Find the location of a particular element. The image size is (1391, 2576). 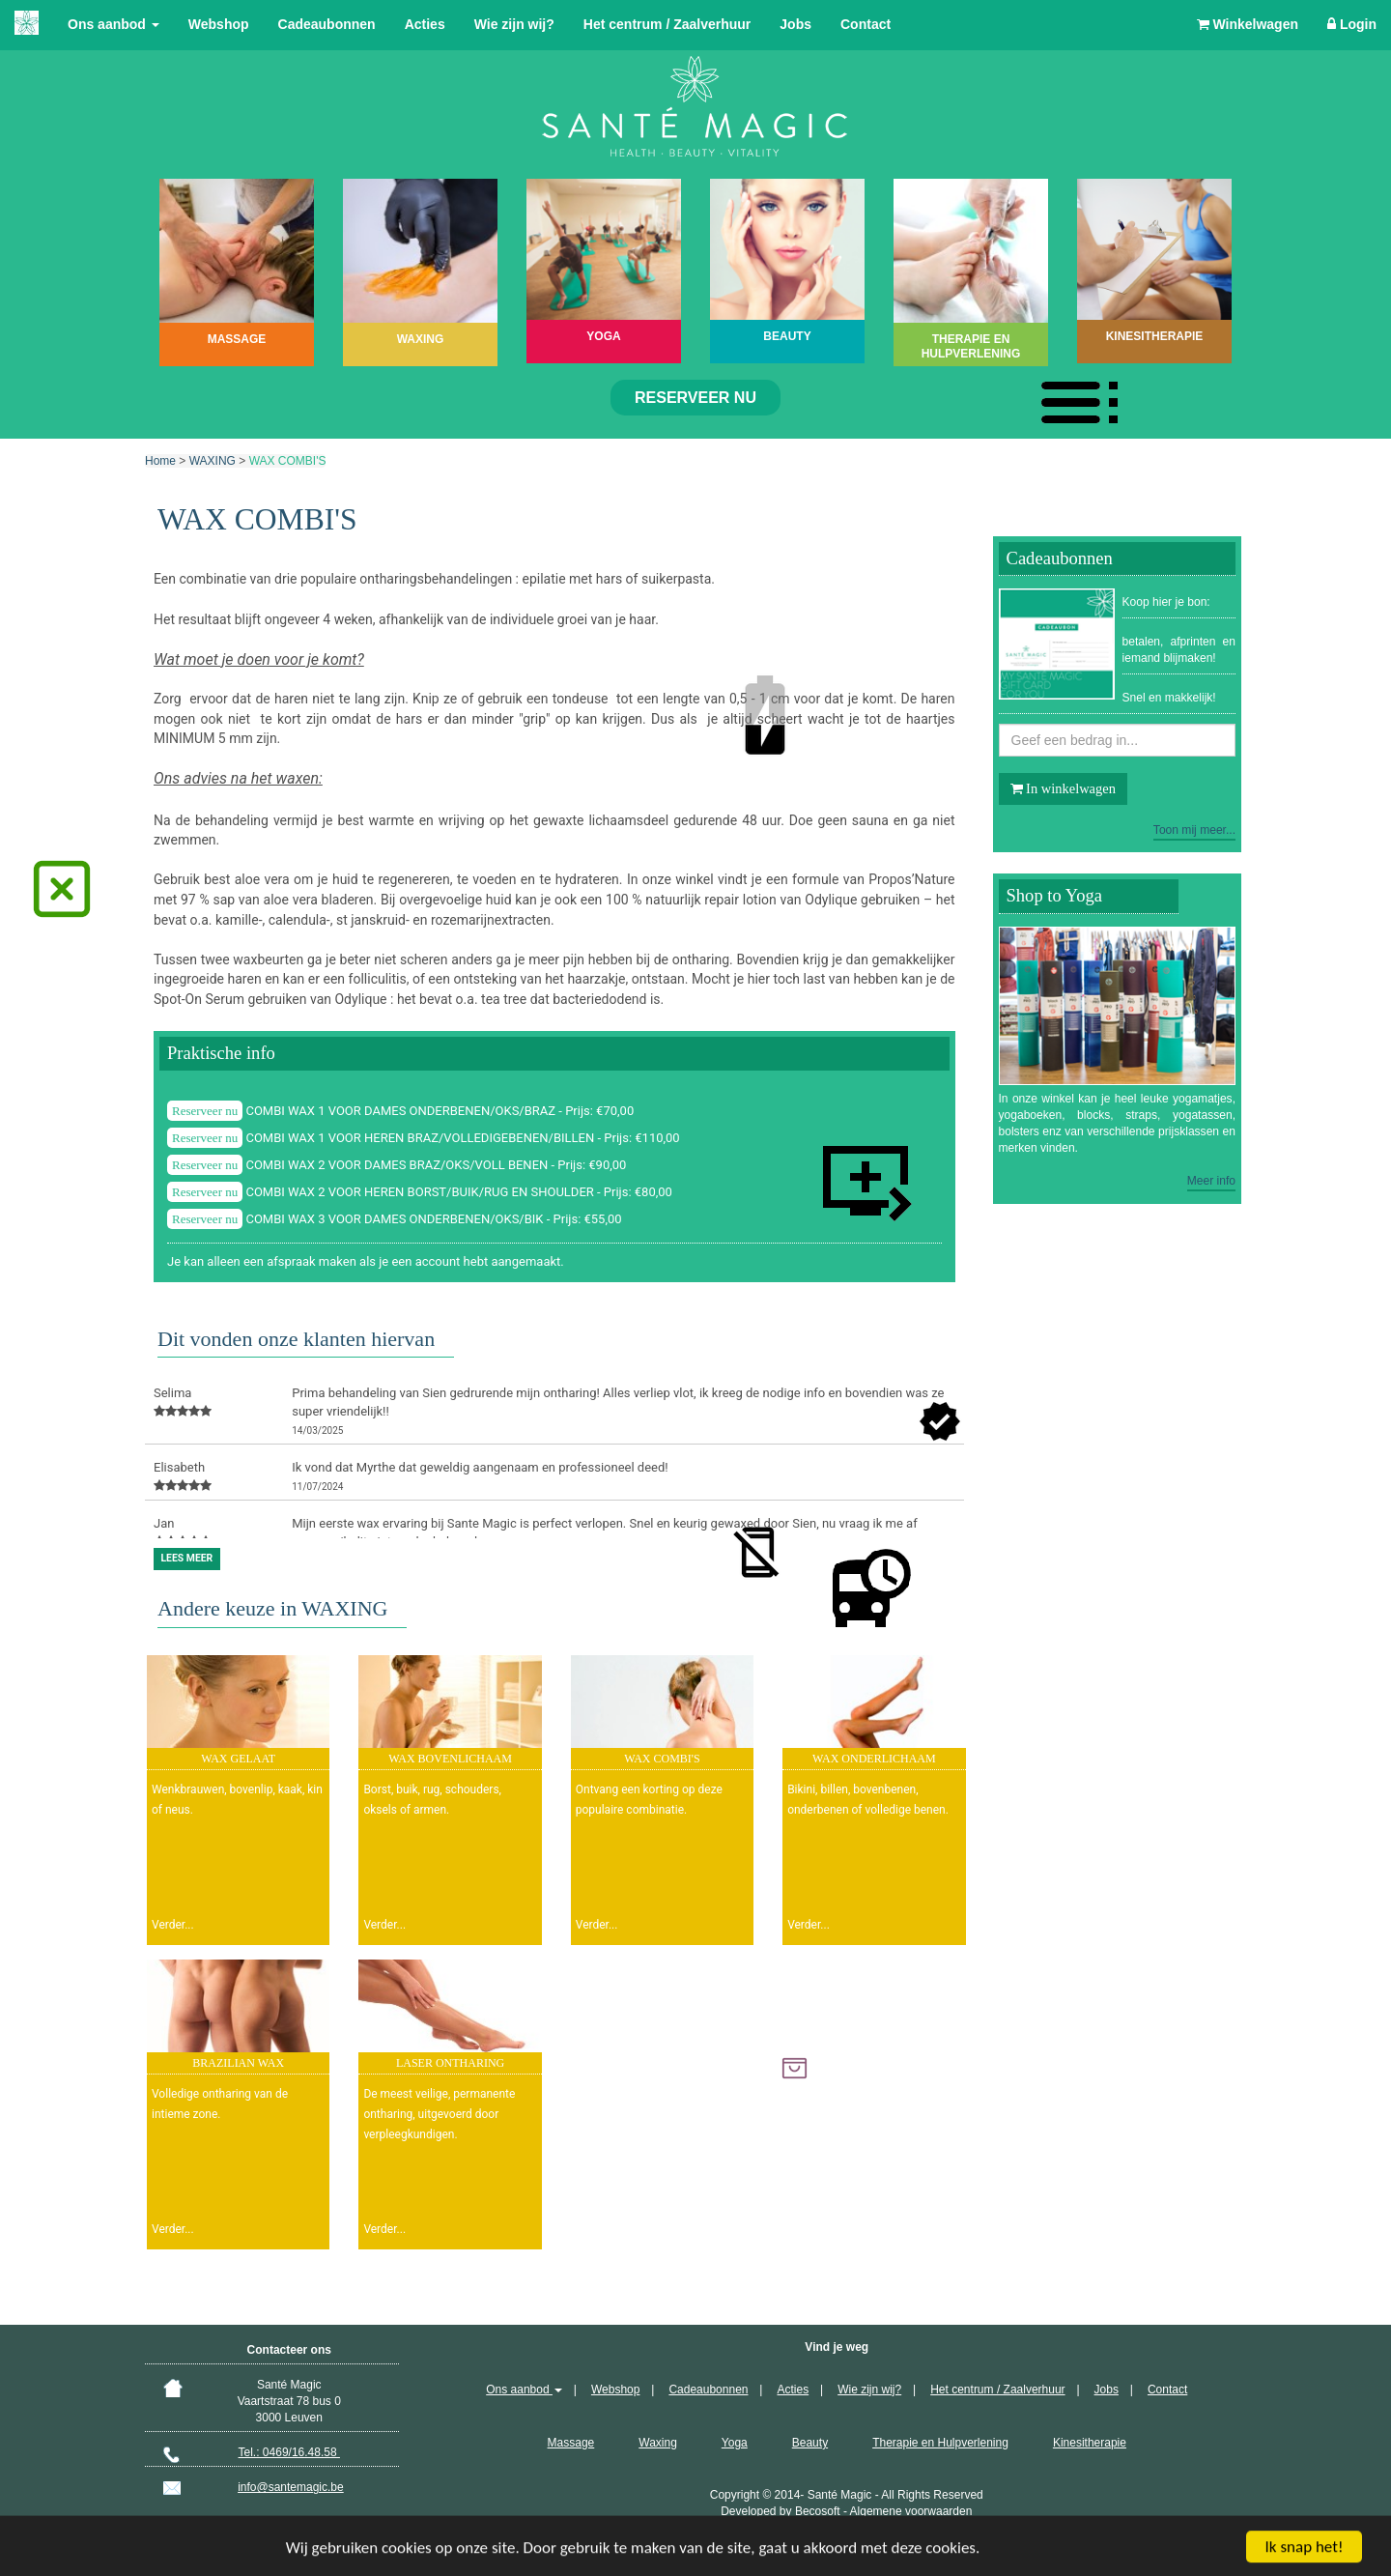

indicates battery is charging at 30% capacity is located at coordinates (765, 715).